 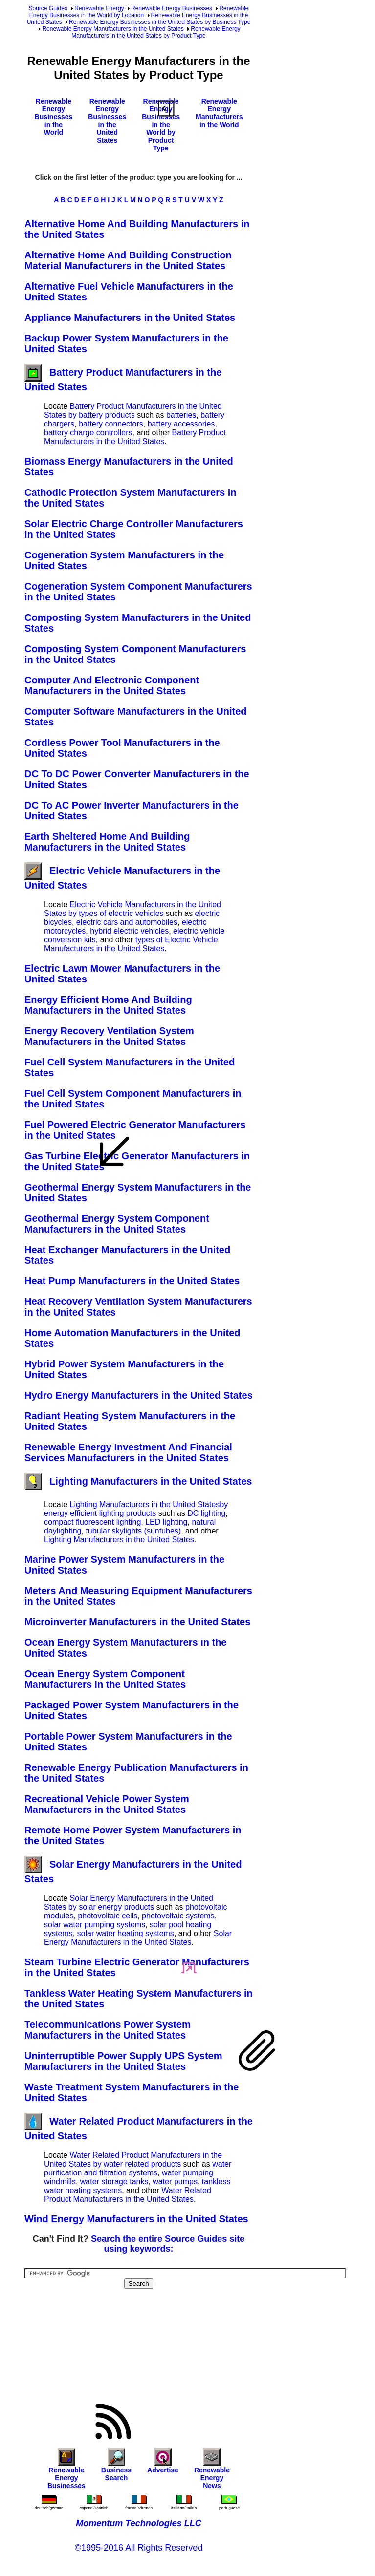 I want to click on subscribe to RSS feed, so click(x=111, y=2423).